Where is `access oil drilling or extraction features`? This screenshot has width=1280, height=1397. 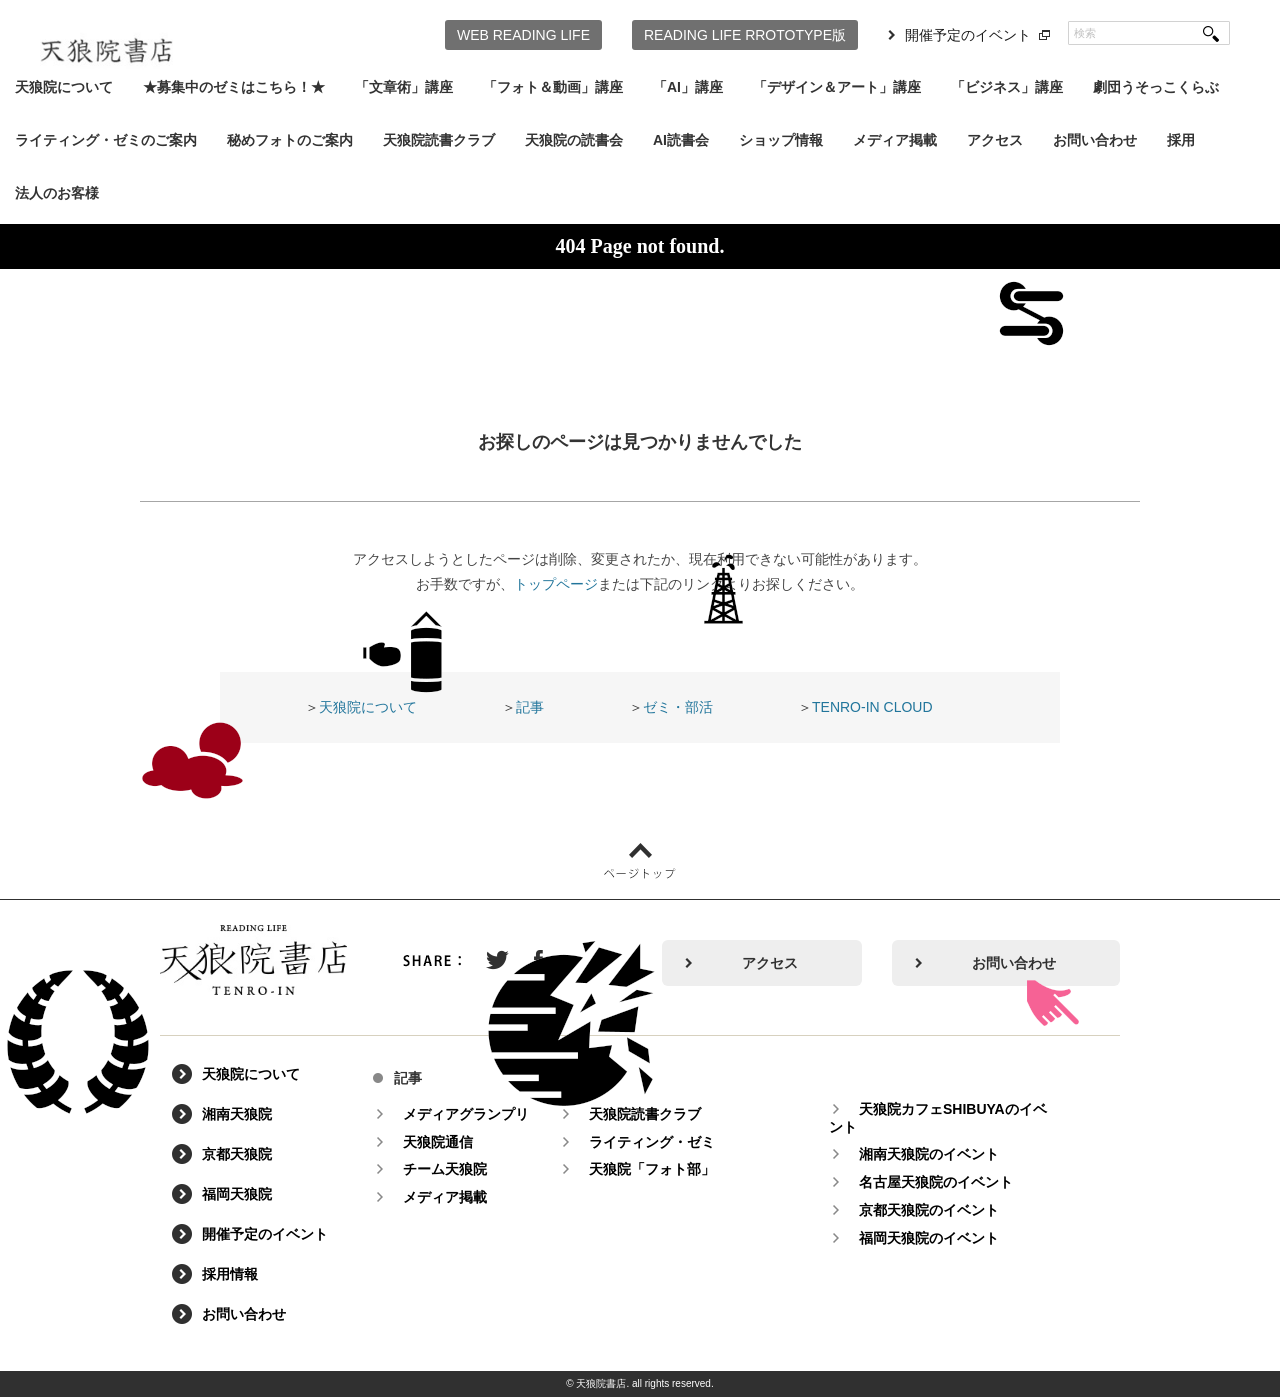
access oil drilling or extraction features is located at coordinates (723, 590).